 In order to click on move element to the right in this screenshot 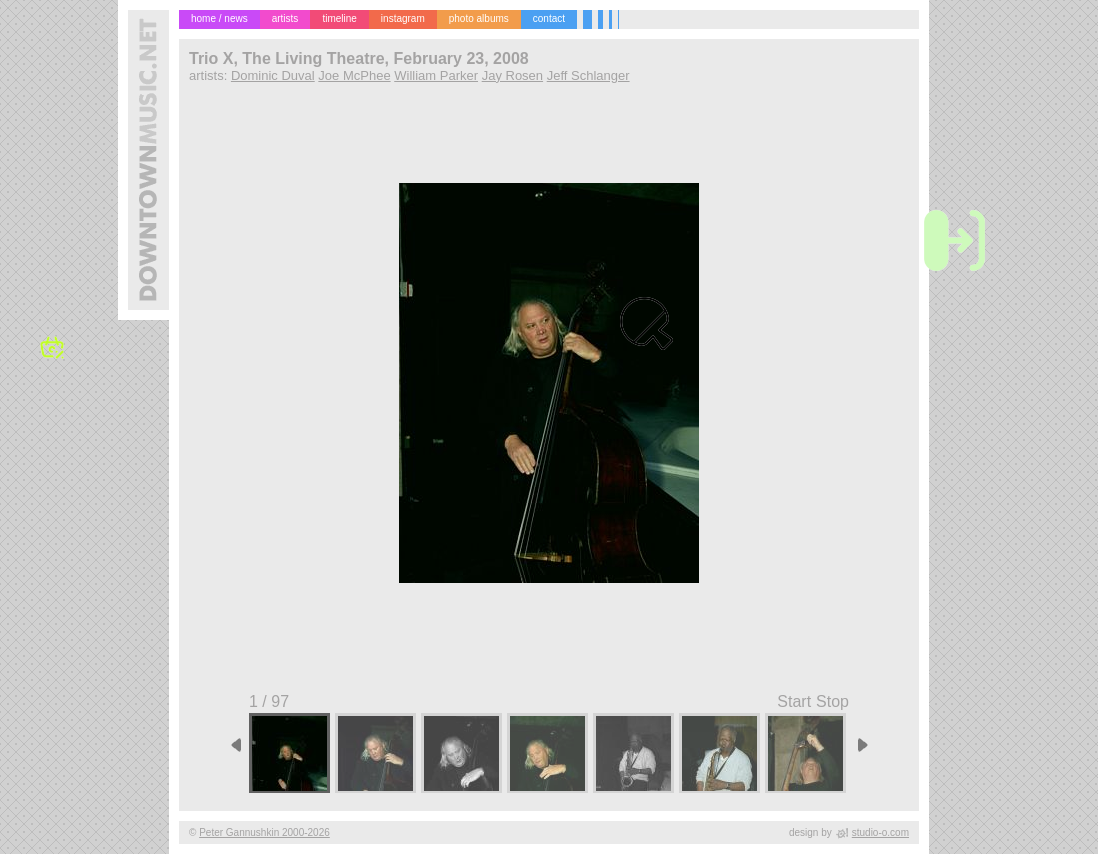, I will do `click(954, 240)`.